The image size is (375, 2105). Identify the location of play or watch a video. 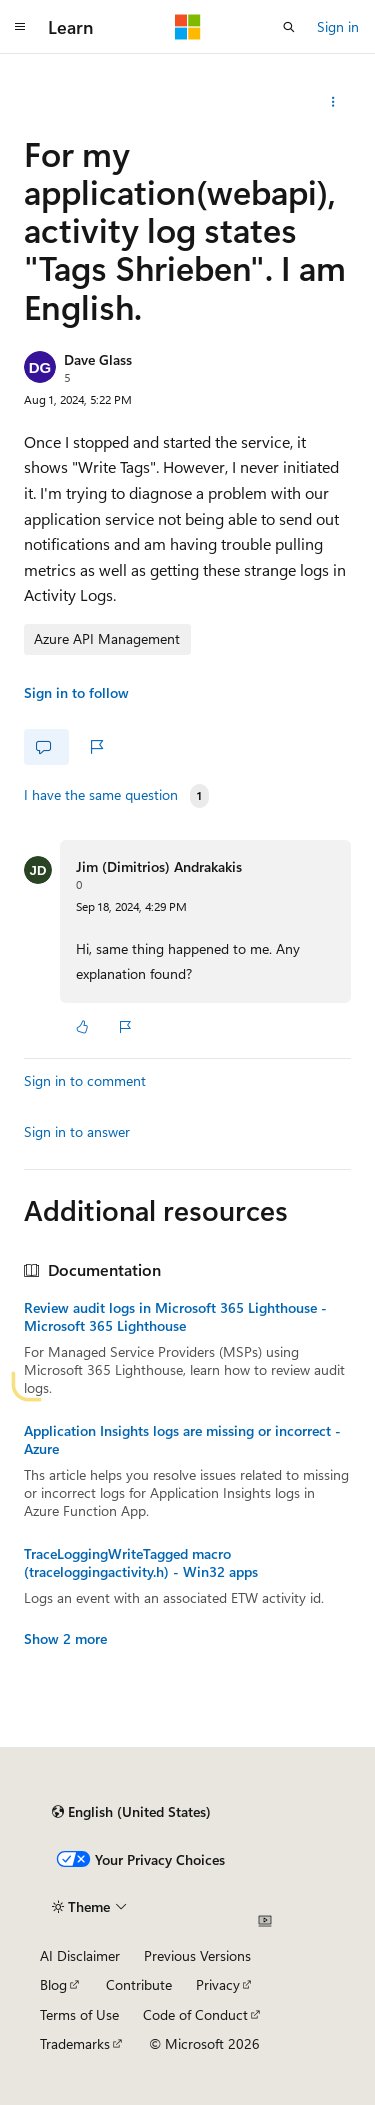
(265, 1921).